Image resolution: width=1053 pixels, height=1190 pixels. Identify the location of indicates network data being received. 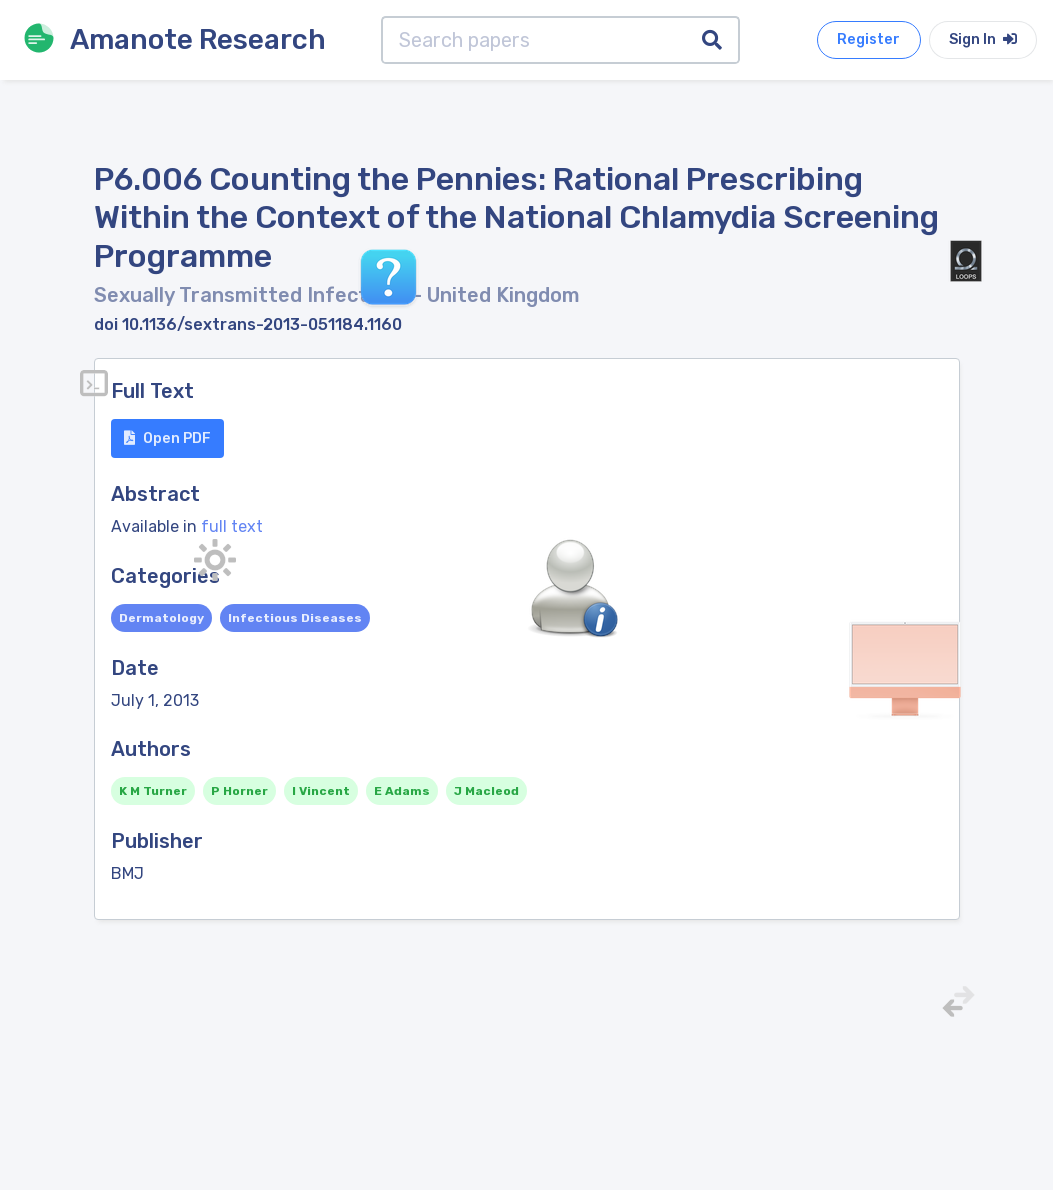
(958, 1001).